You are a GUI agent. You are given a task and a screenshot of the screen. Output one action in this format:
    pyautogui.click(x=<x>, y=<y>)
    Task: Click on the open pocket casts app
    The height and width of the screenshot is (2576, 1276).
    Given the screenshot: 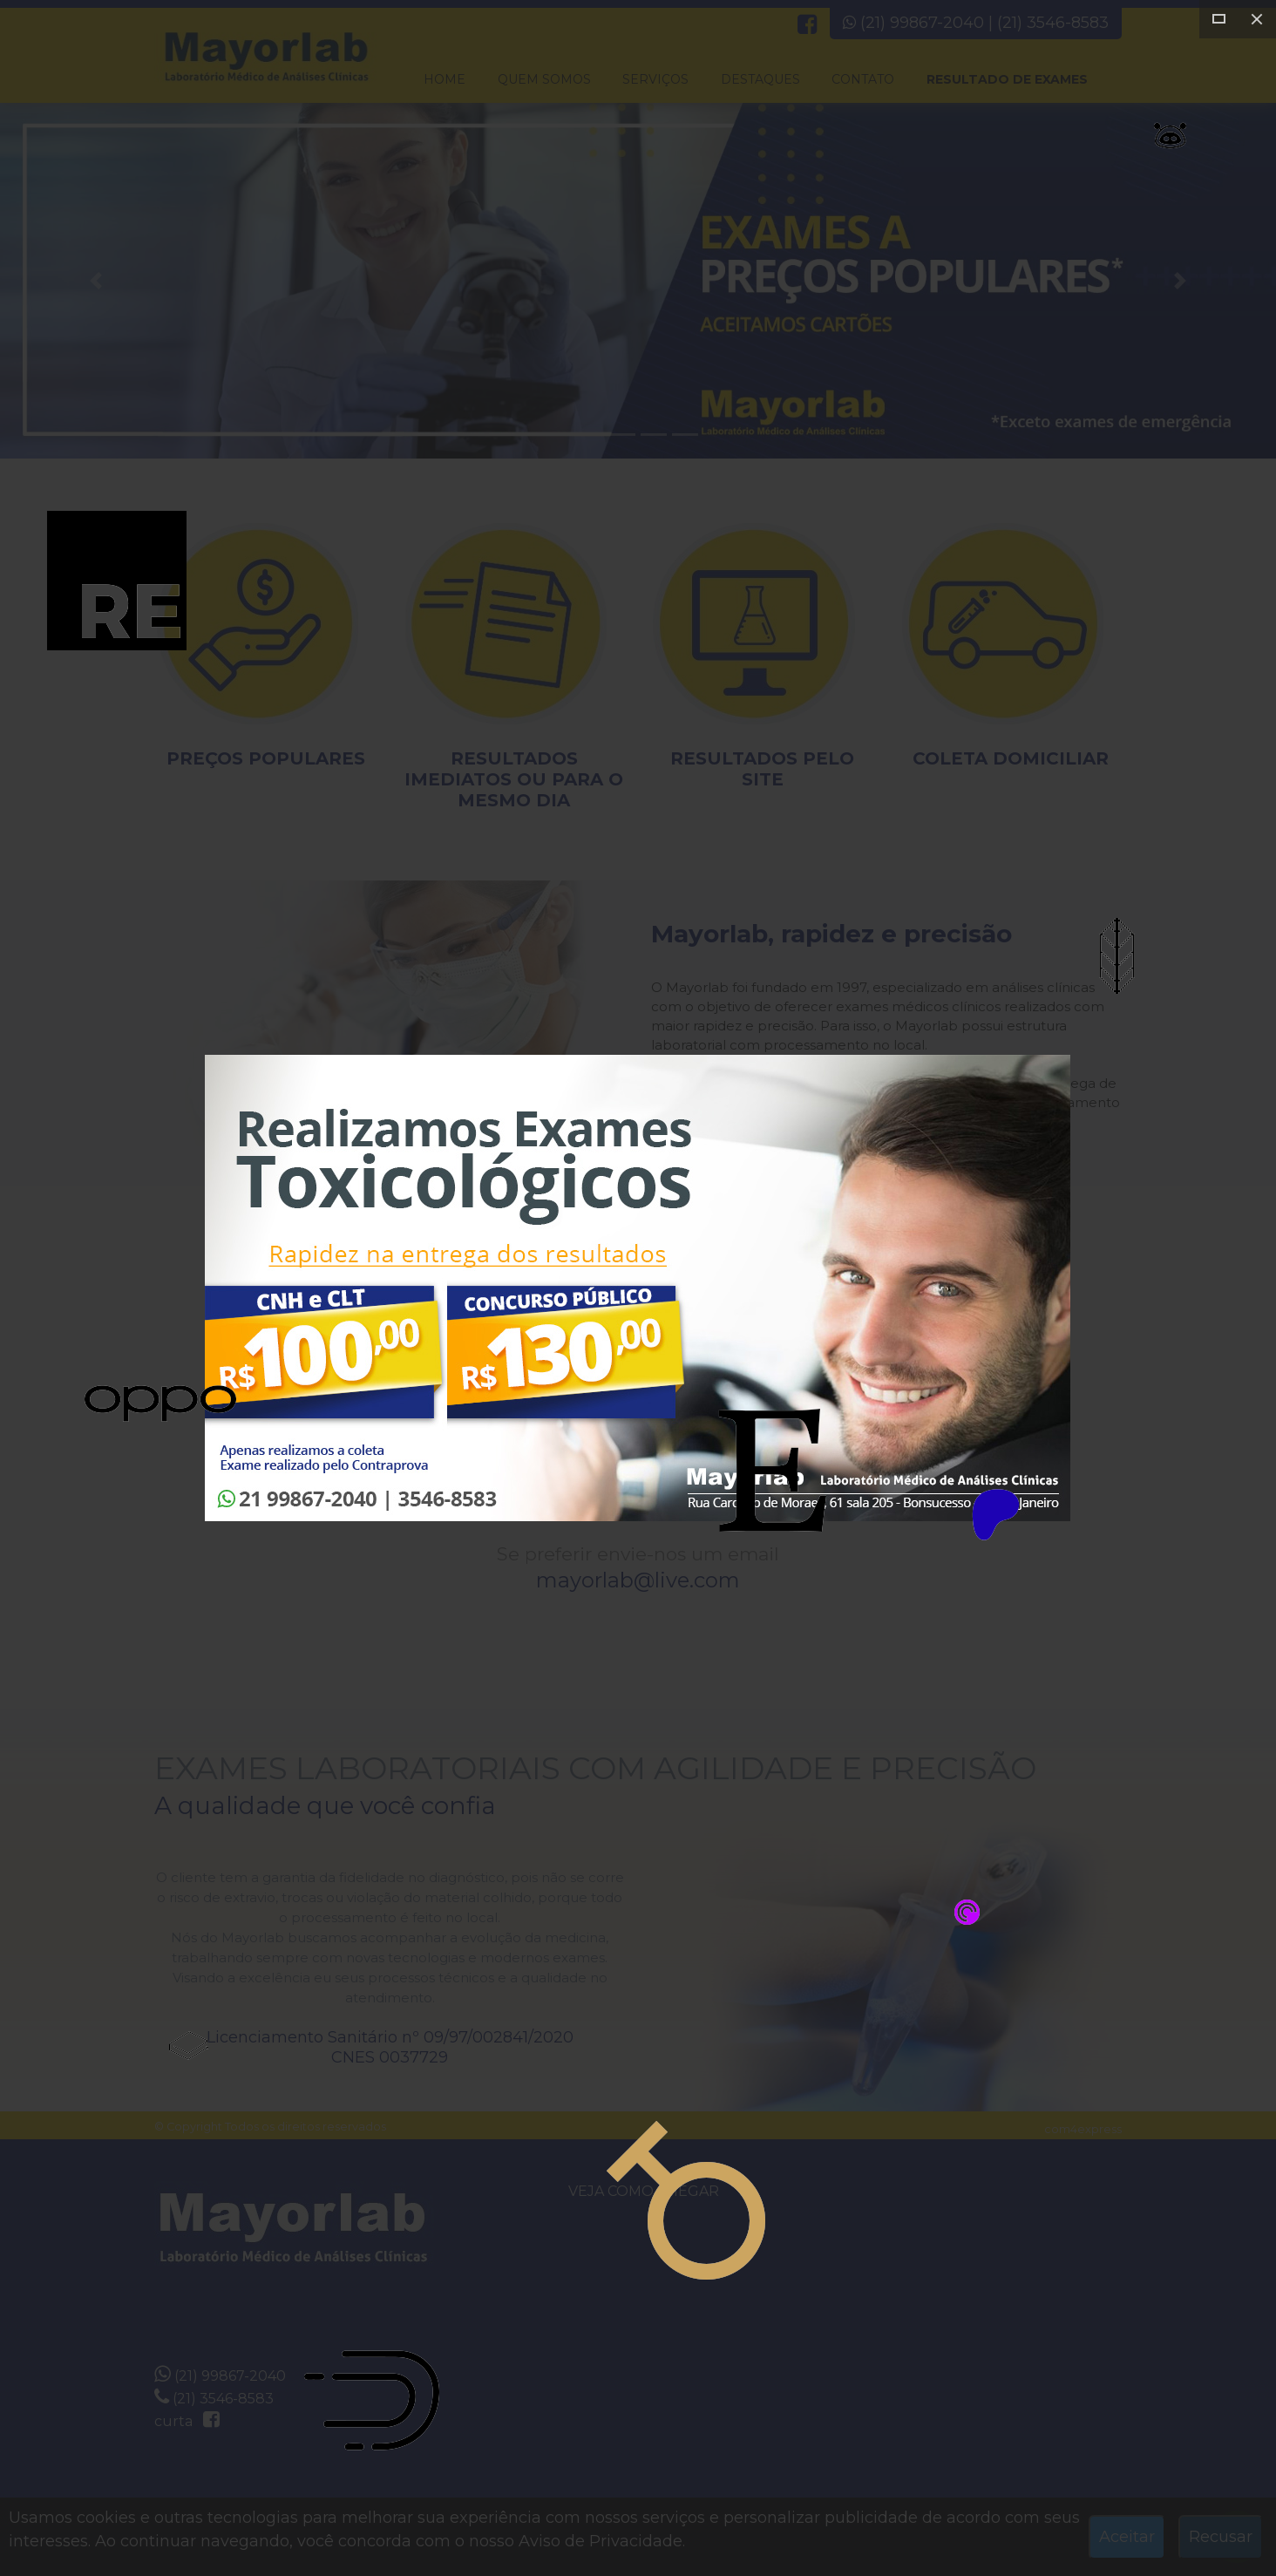 What is the action you would take?
    pyautogui.click(x=967, y=1912)
    